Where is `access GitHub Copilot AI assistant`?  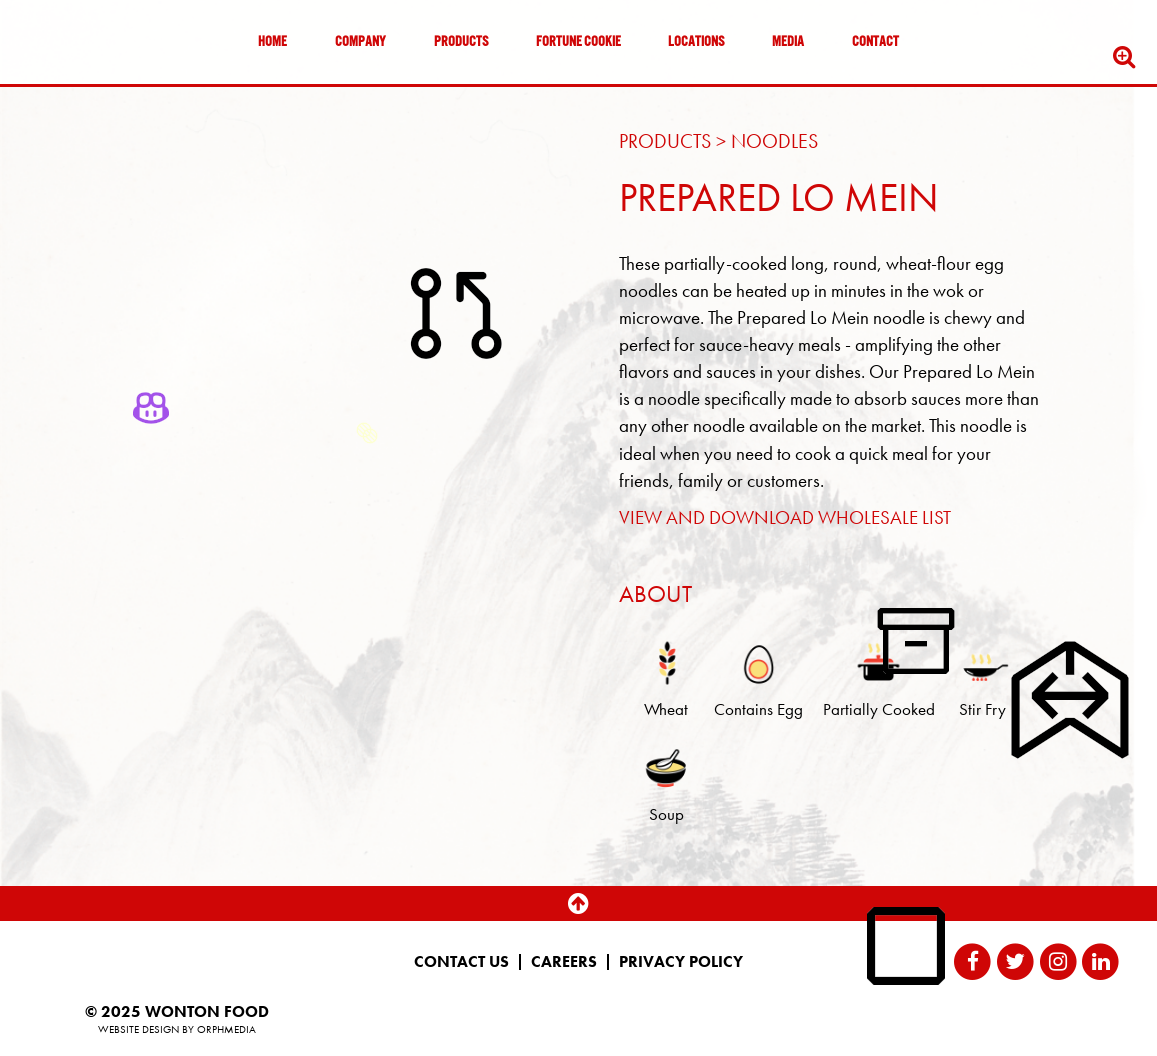
access GitHub Copilot AI assistant is located at coordinates (151, 408).